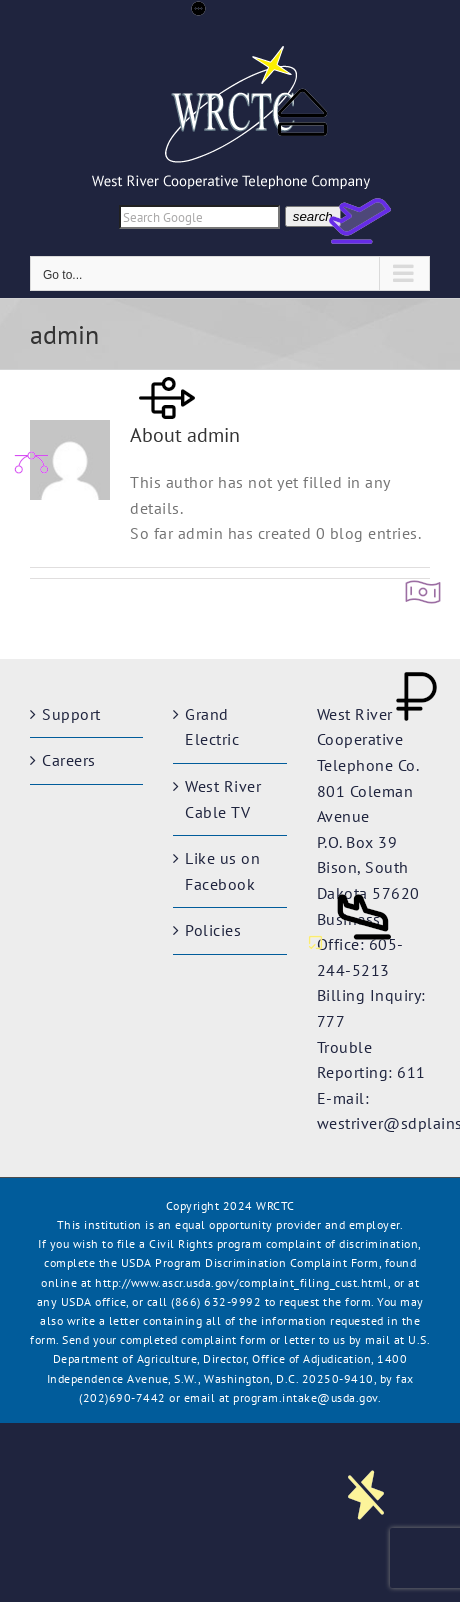 The height and width of the screenshot is (1602, 460). What do you see at coordinates (315, 942) in the screenshot?
I see `mark task as complete` at bounding box center [315, 942].